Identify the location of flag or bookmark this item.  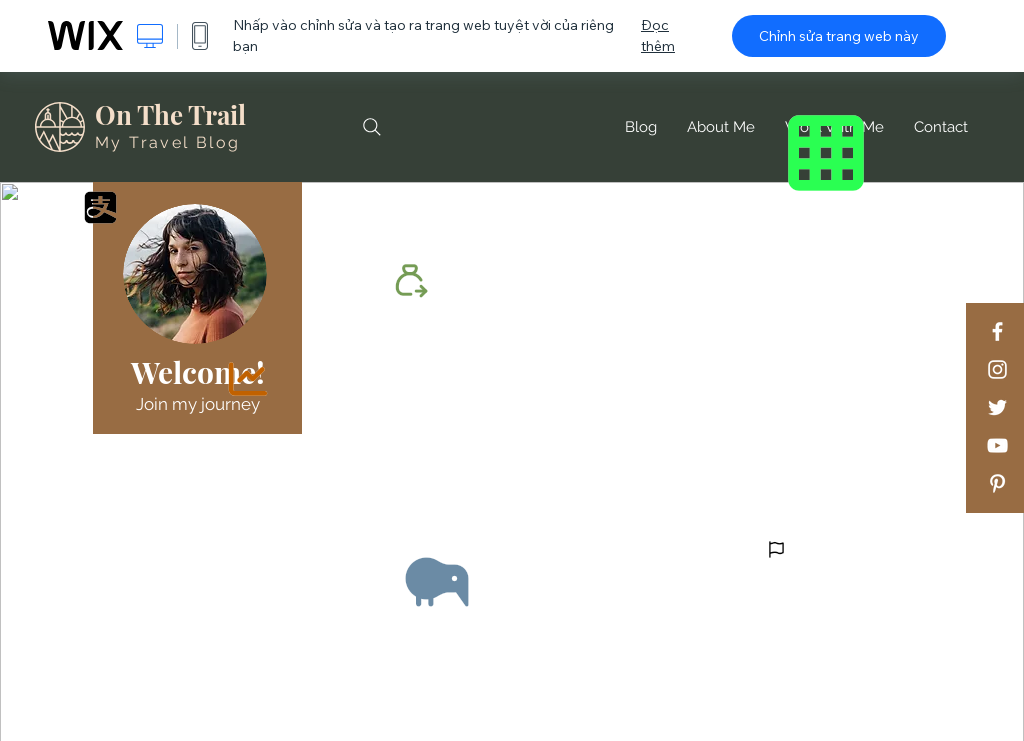
(776, 549).